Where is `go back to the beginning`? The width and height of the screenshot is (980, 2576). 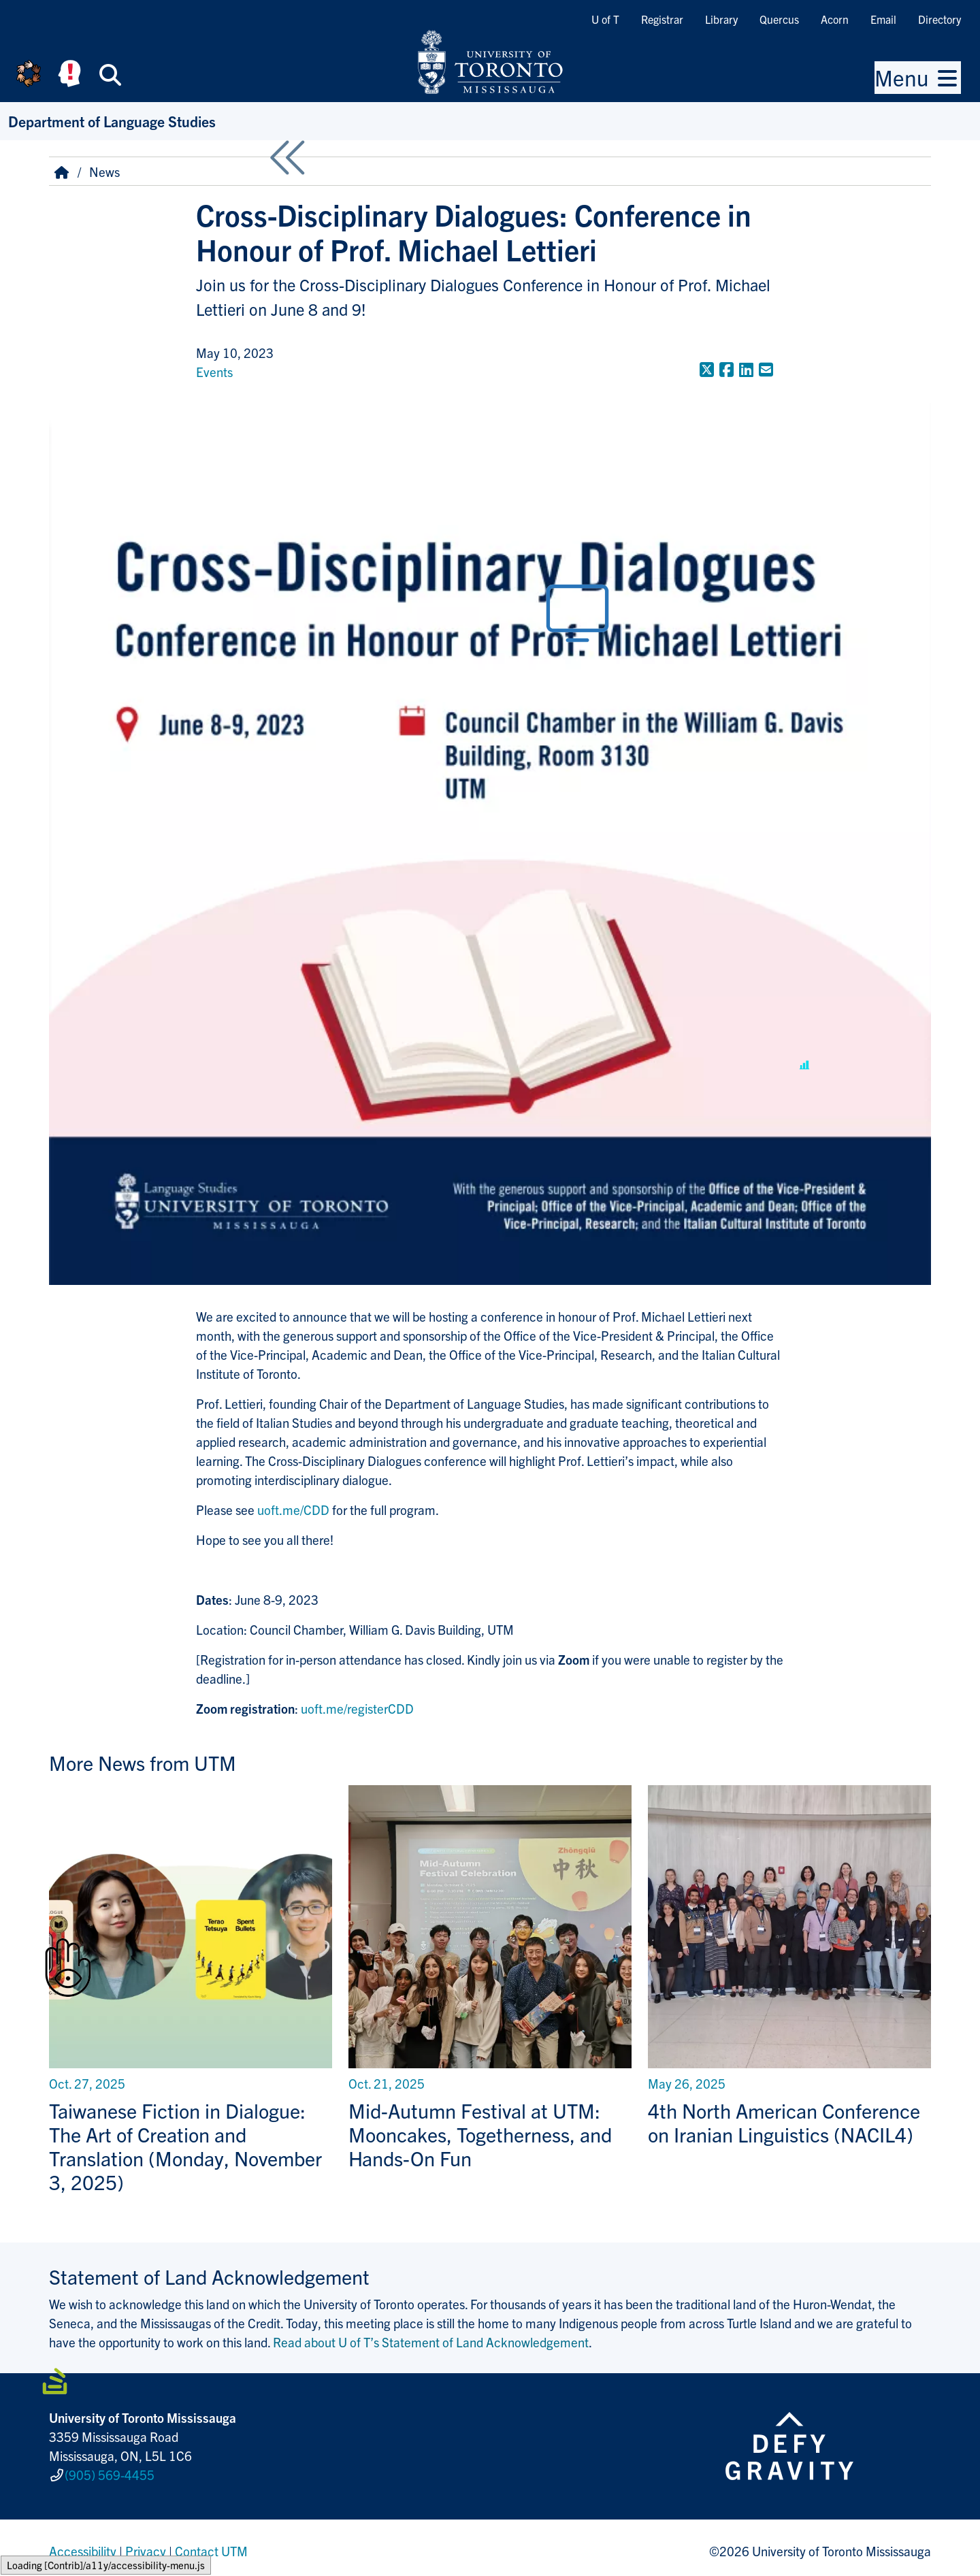 go back to the beginning is located at coordinates (289, 157).